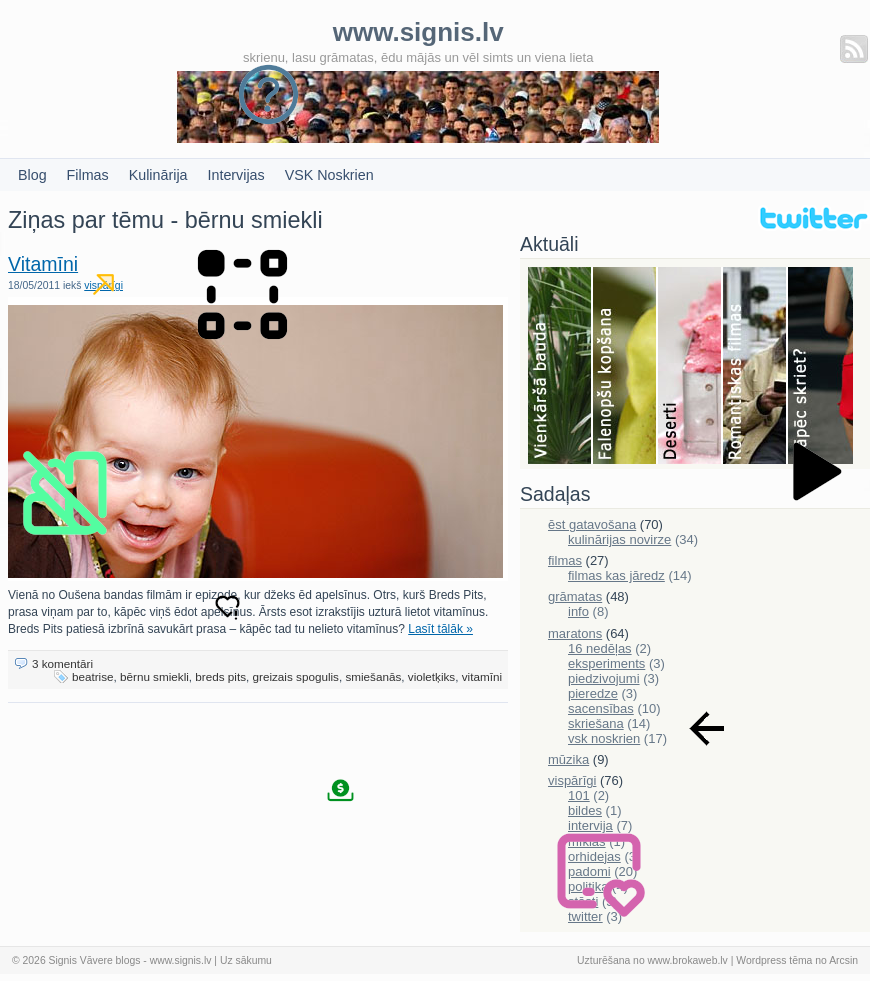 The height and width of the screenshot is (981, 870). Describe the element at coordinates (227, 606) in the screenshot. I see `indicates an issue with a liked or favorited item` at that location.